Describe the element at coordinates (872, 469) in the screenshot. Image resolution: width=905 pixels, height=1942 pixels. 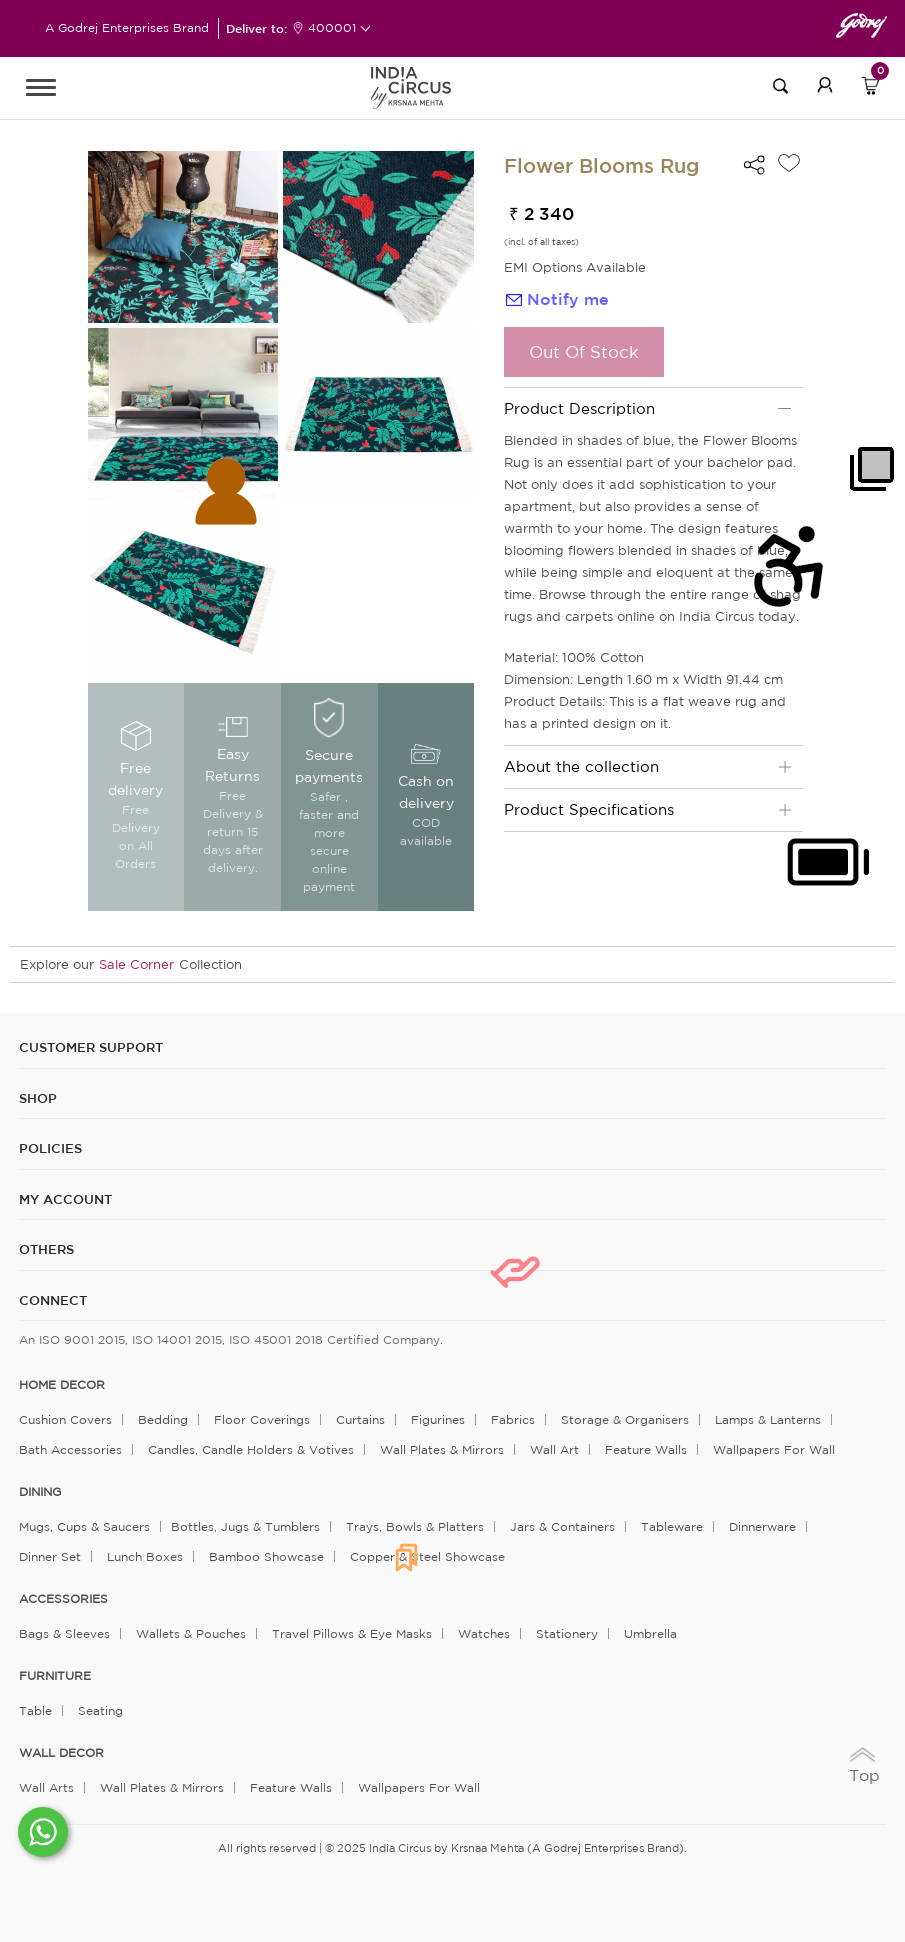
I see `view stacked or layered content` at that location.